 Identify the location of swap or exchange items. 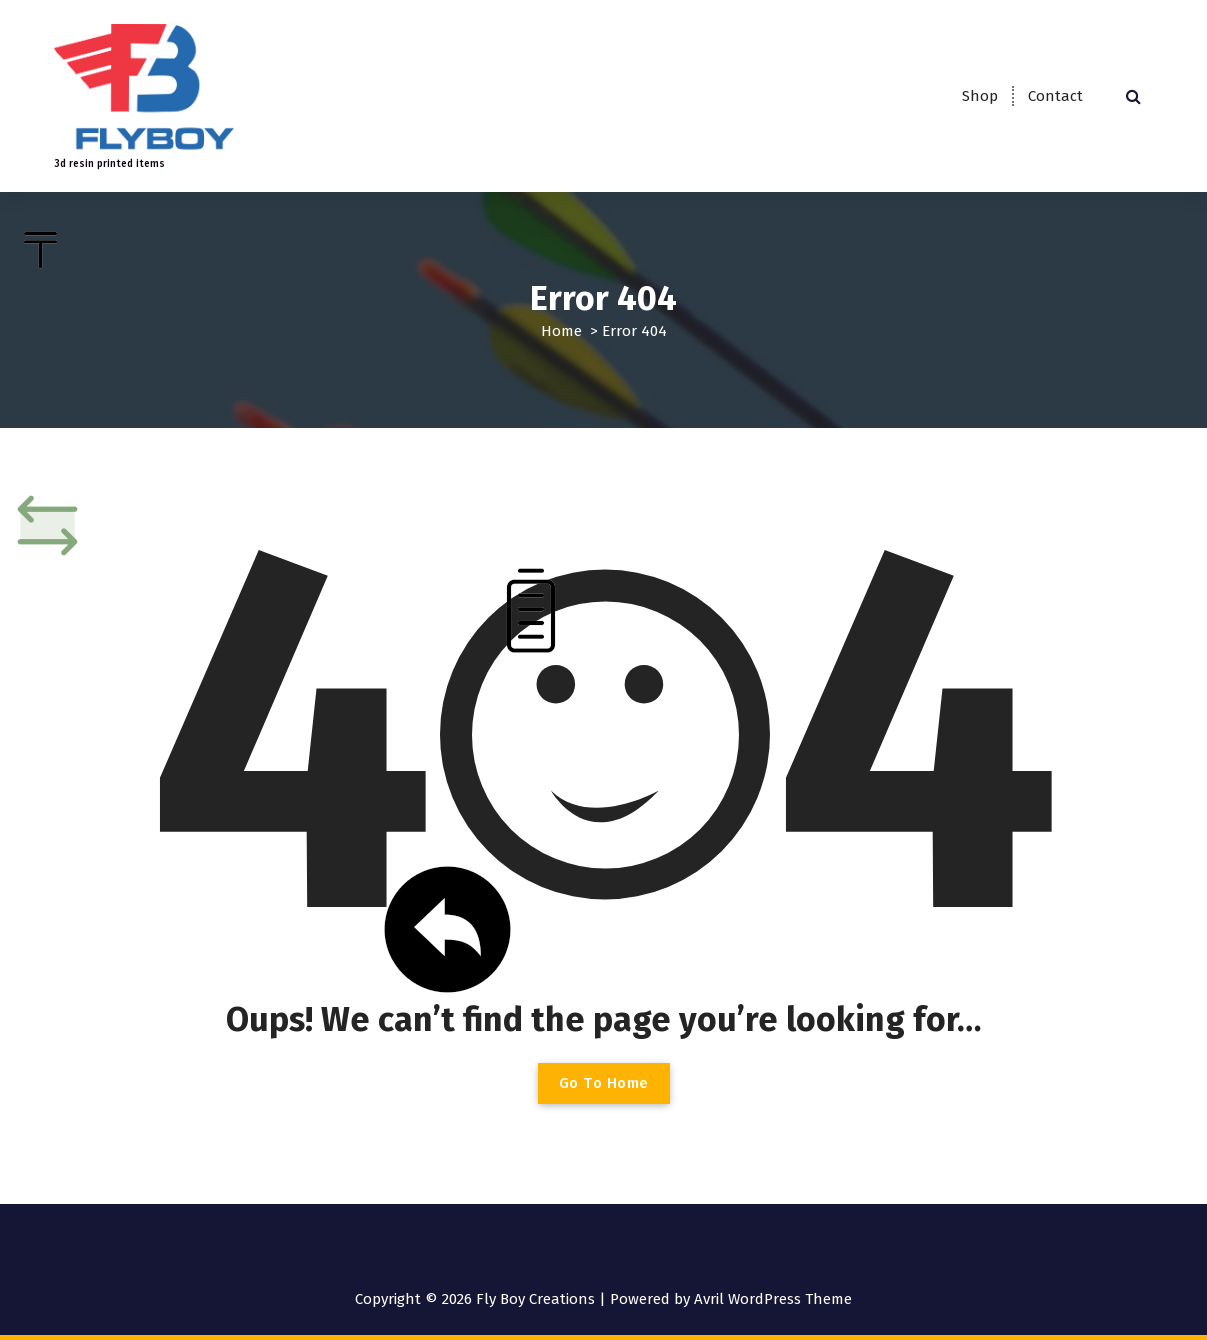
(47, 525).